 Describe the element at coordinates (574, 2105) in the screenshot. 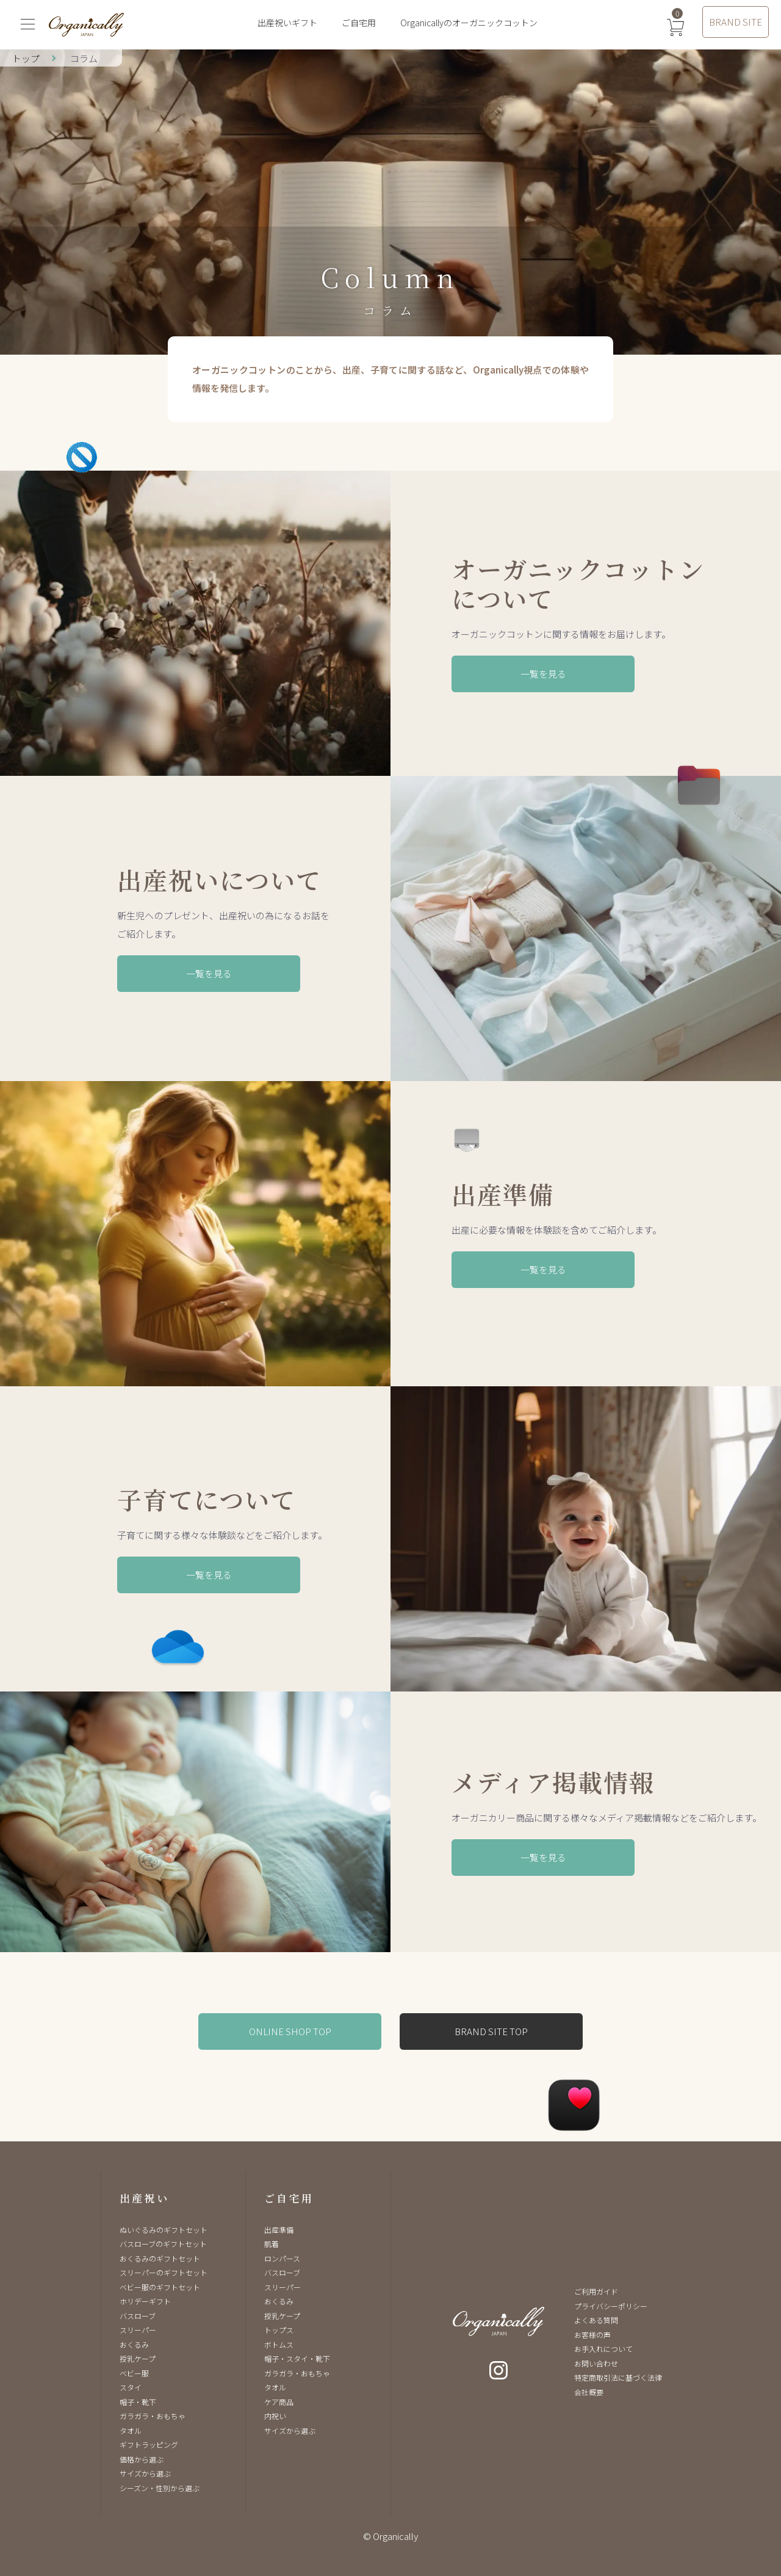

I see `open the health app` at that location.